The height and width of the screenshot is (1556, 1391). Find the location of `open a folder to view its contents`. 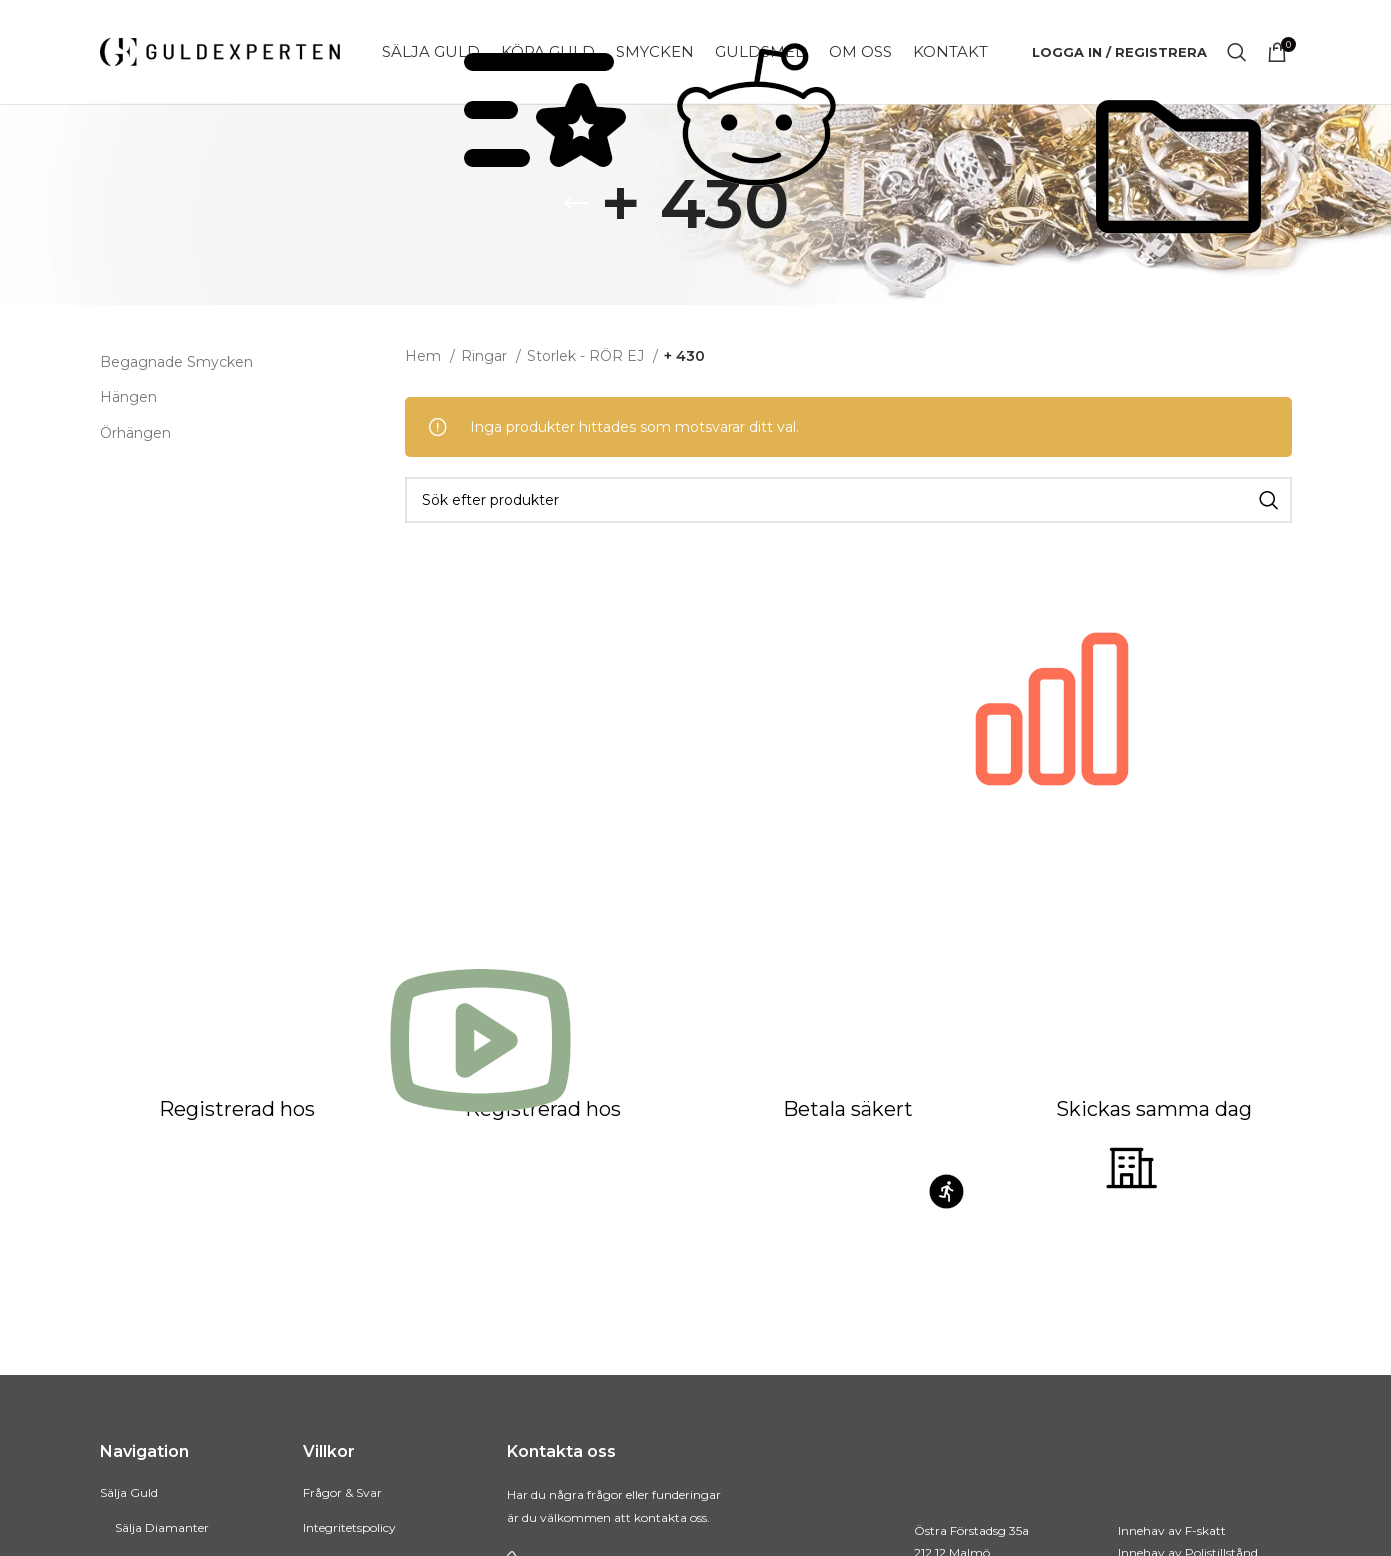

open a folder to view its contents is located at coordinates (1178, 163).